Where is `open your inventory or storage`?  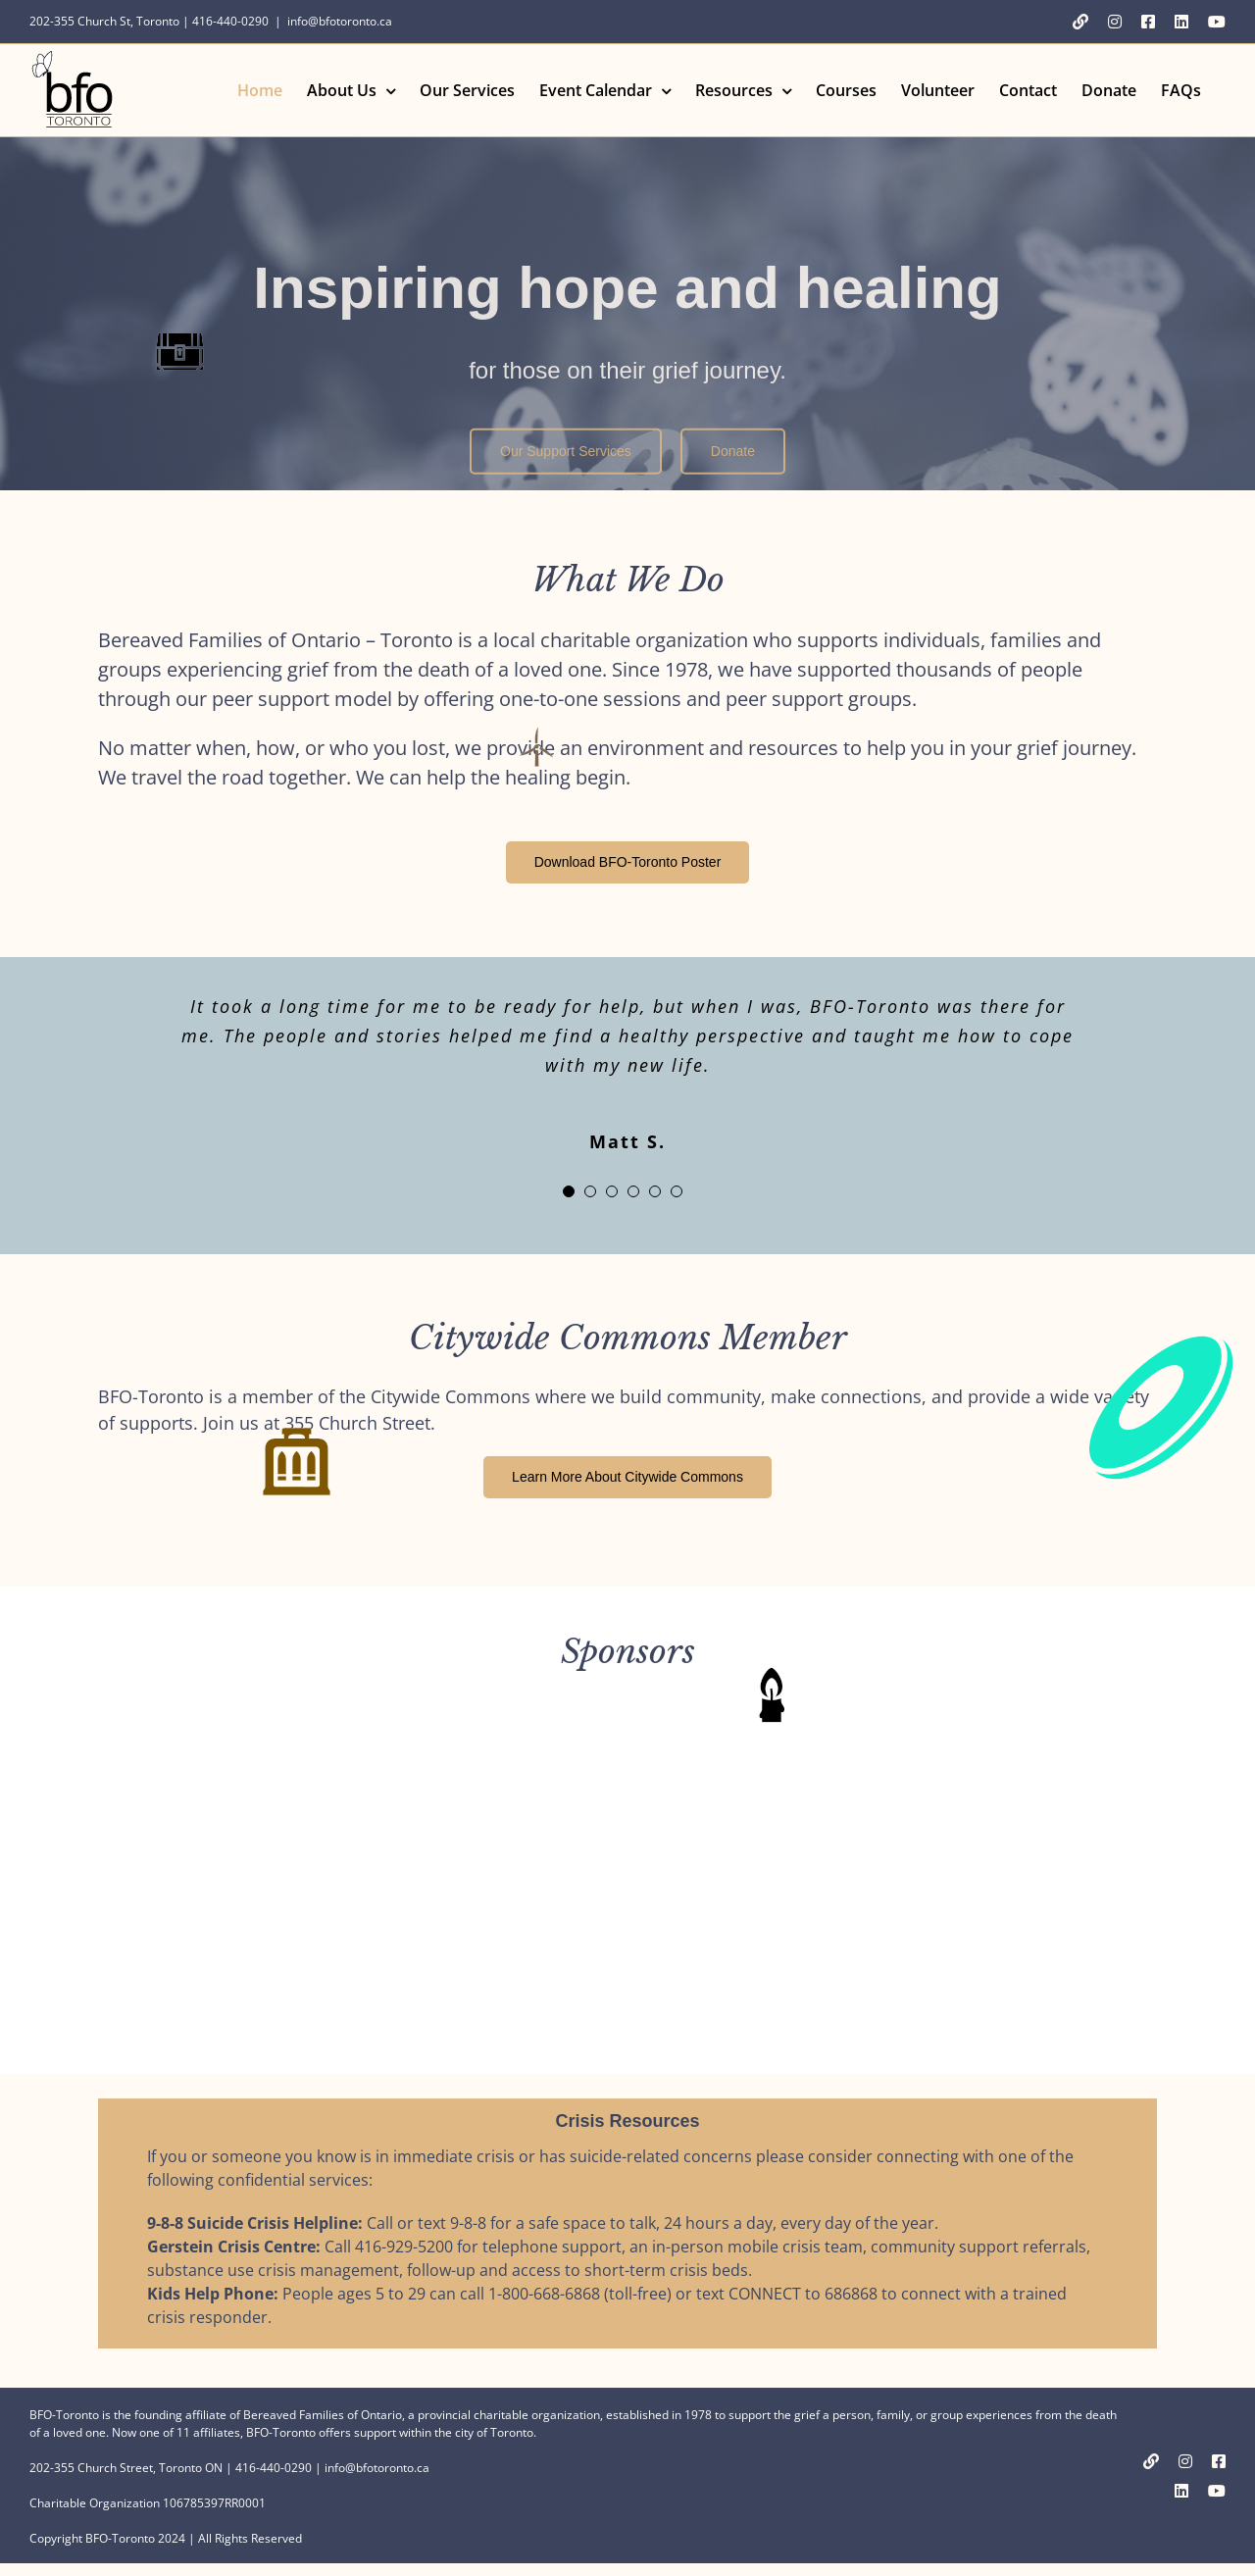 open your inventory or storage is located at coordinates (179, 351).